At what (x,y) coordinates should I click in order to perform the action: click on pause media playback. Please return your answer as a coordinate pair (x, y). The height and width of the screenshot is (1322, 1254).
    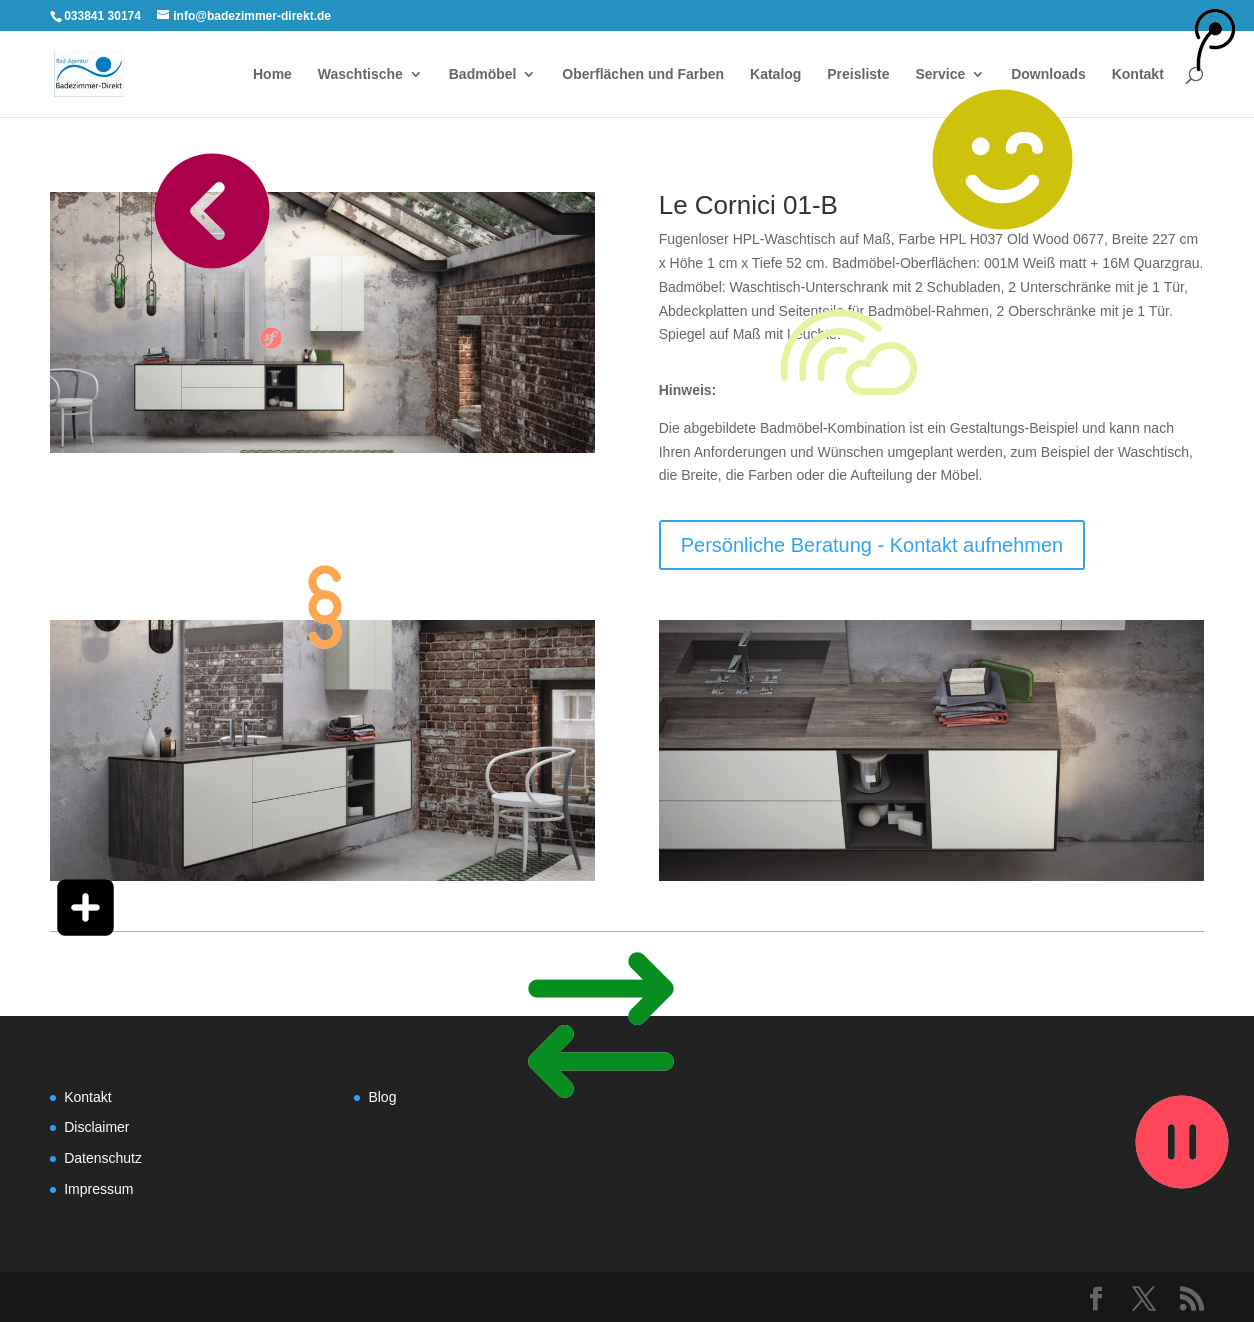
    Looking at the image, I should click on (1182, 1142).